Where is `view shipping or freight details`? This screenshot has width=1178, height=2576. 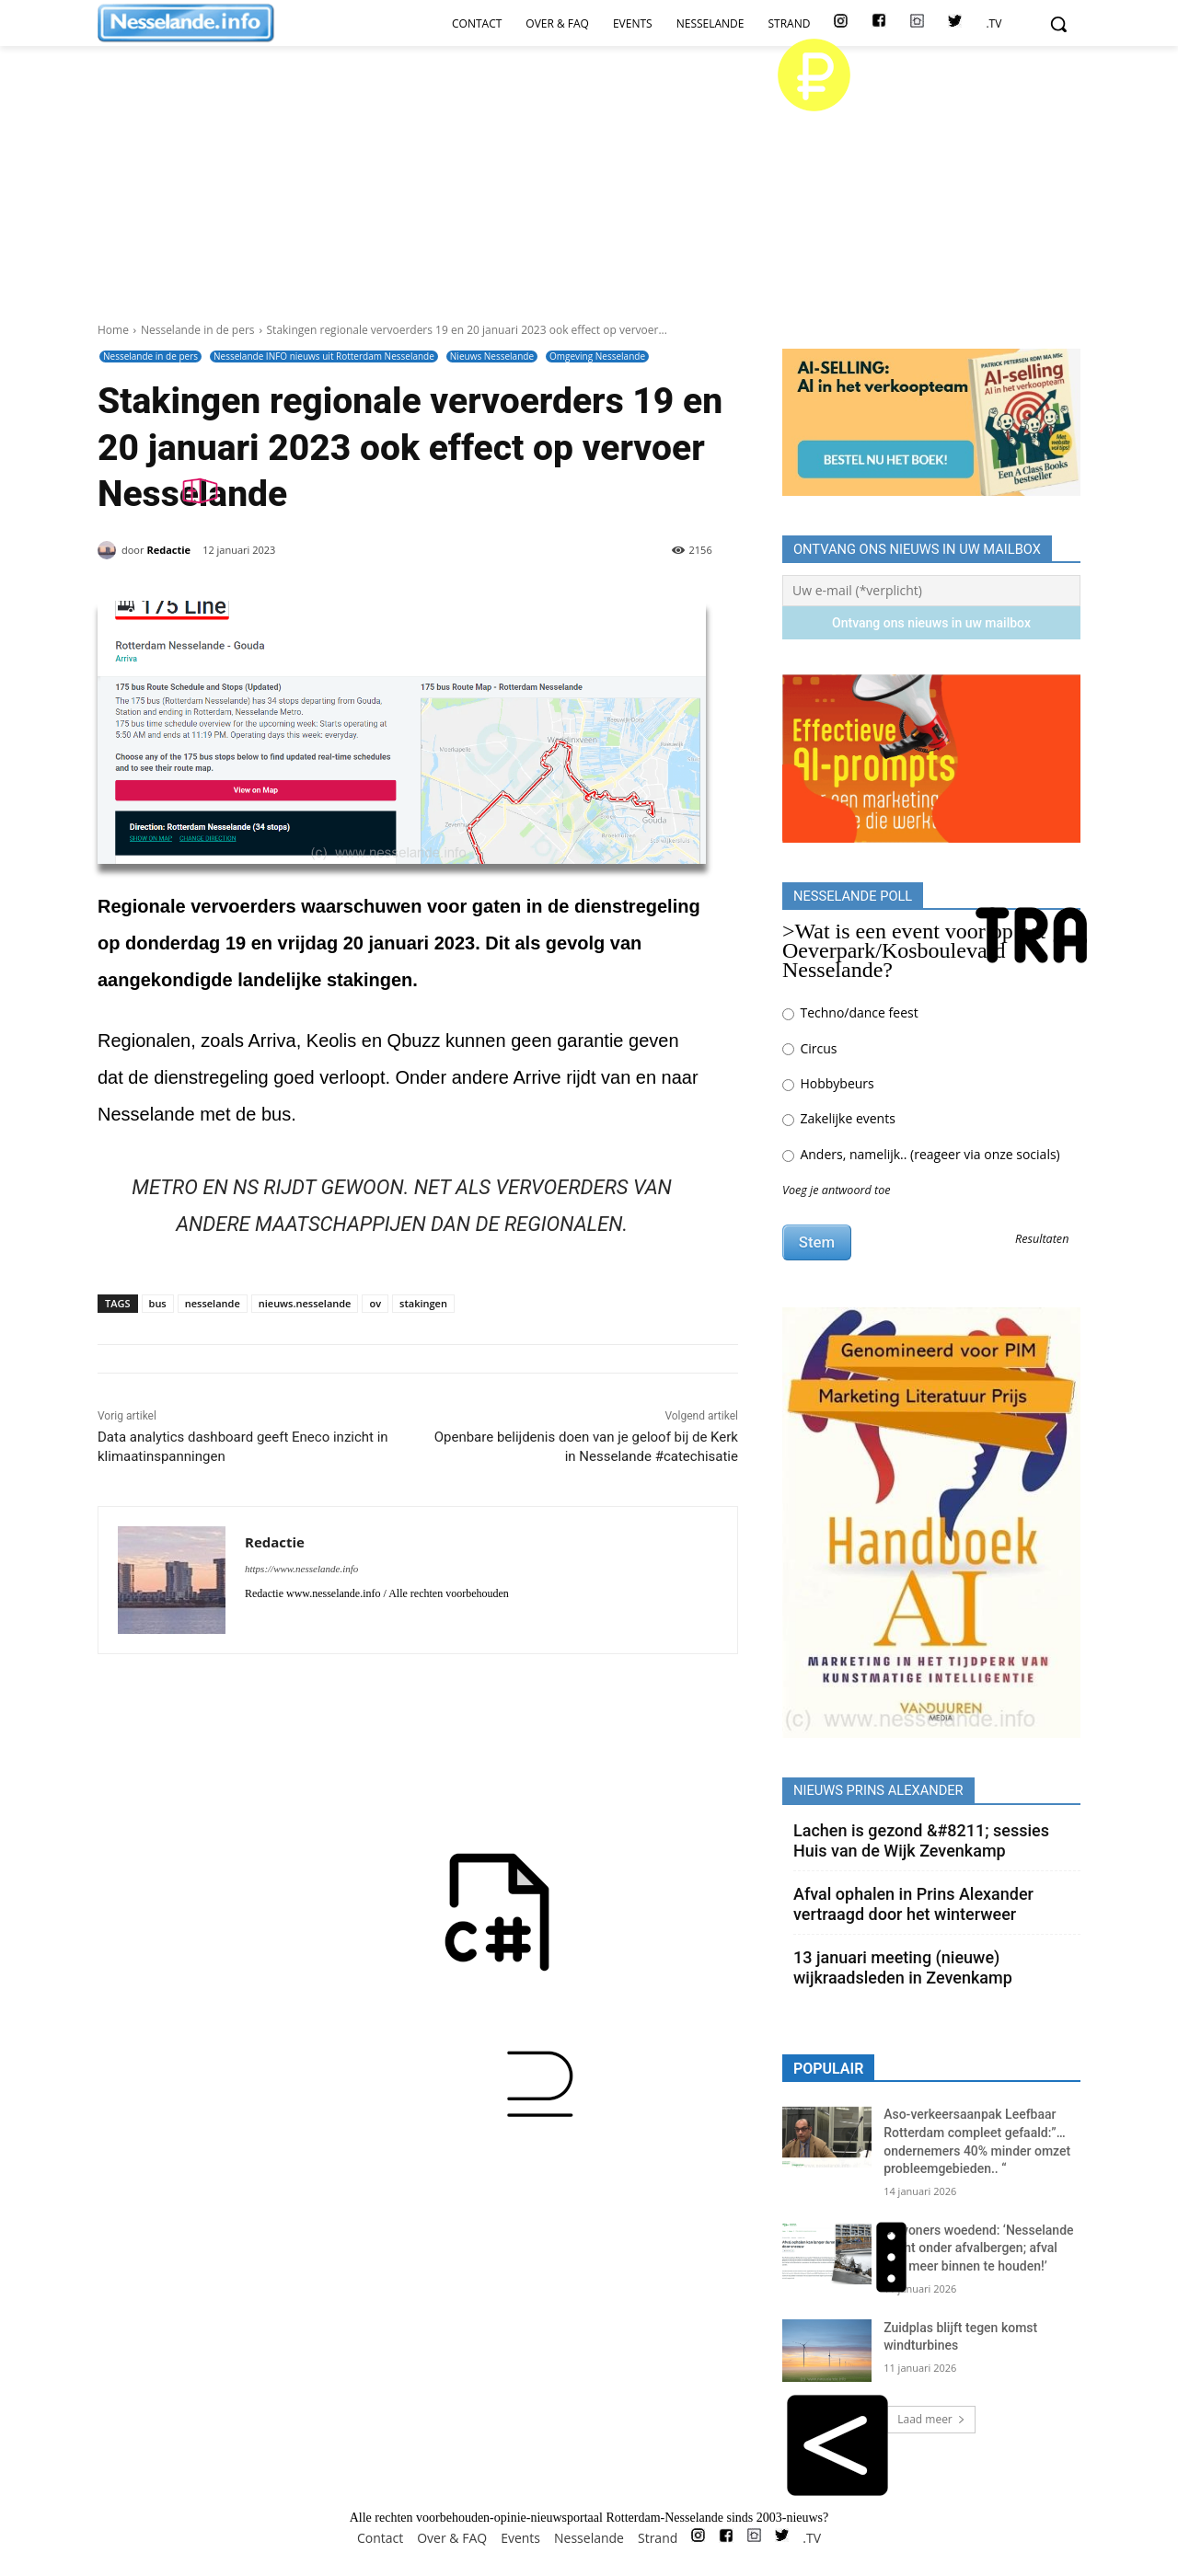
view shipping or freight details is located at coordinates (200, 490).